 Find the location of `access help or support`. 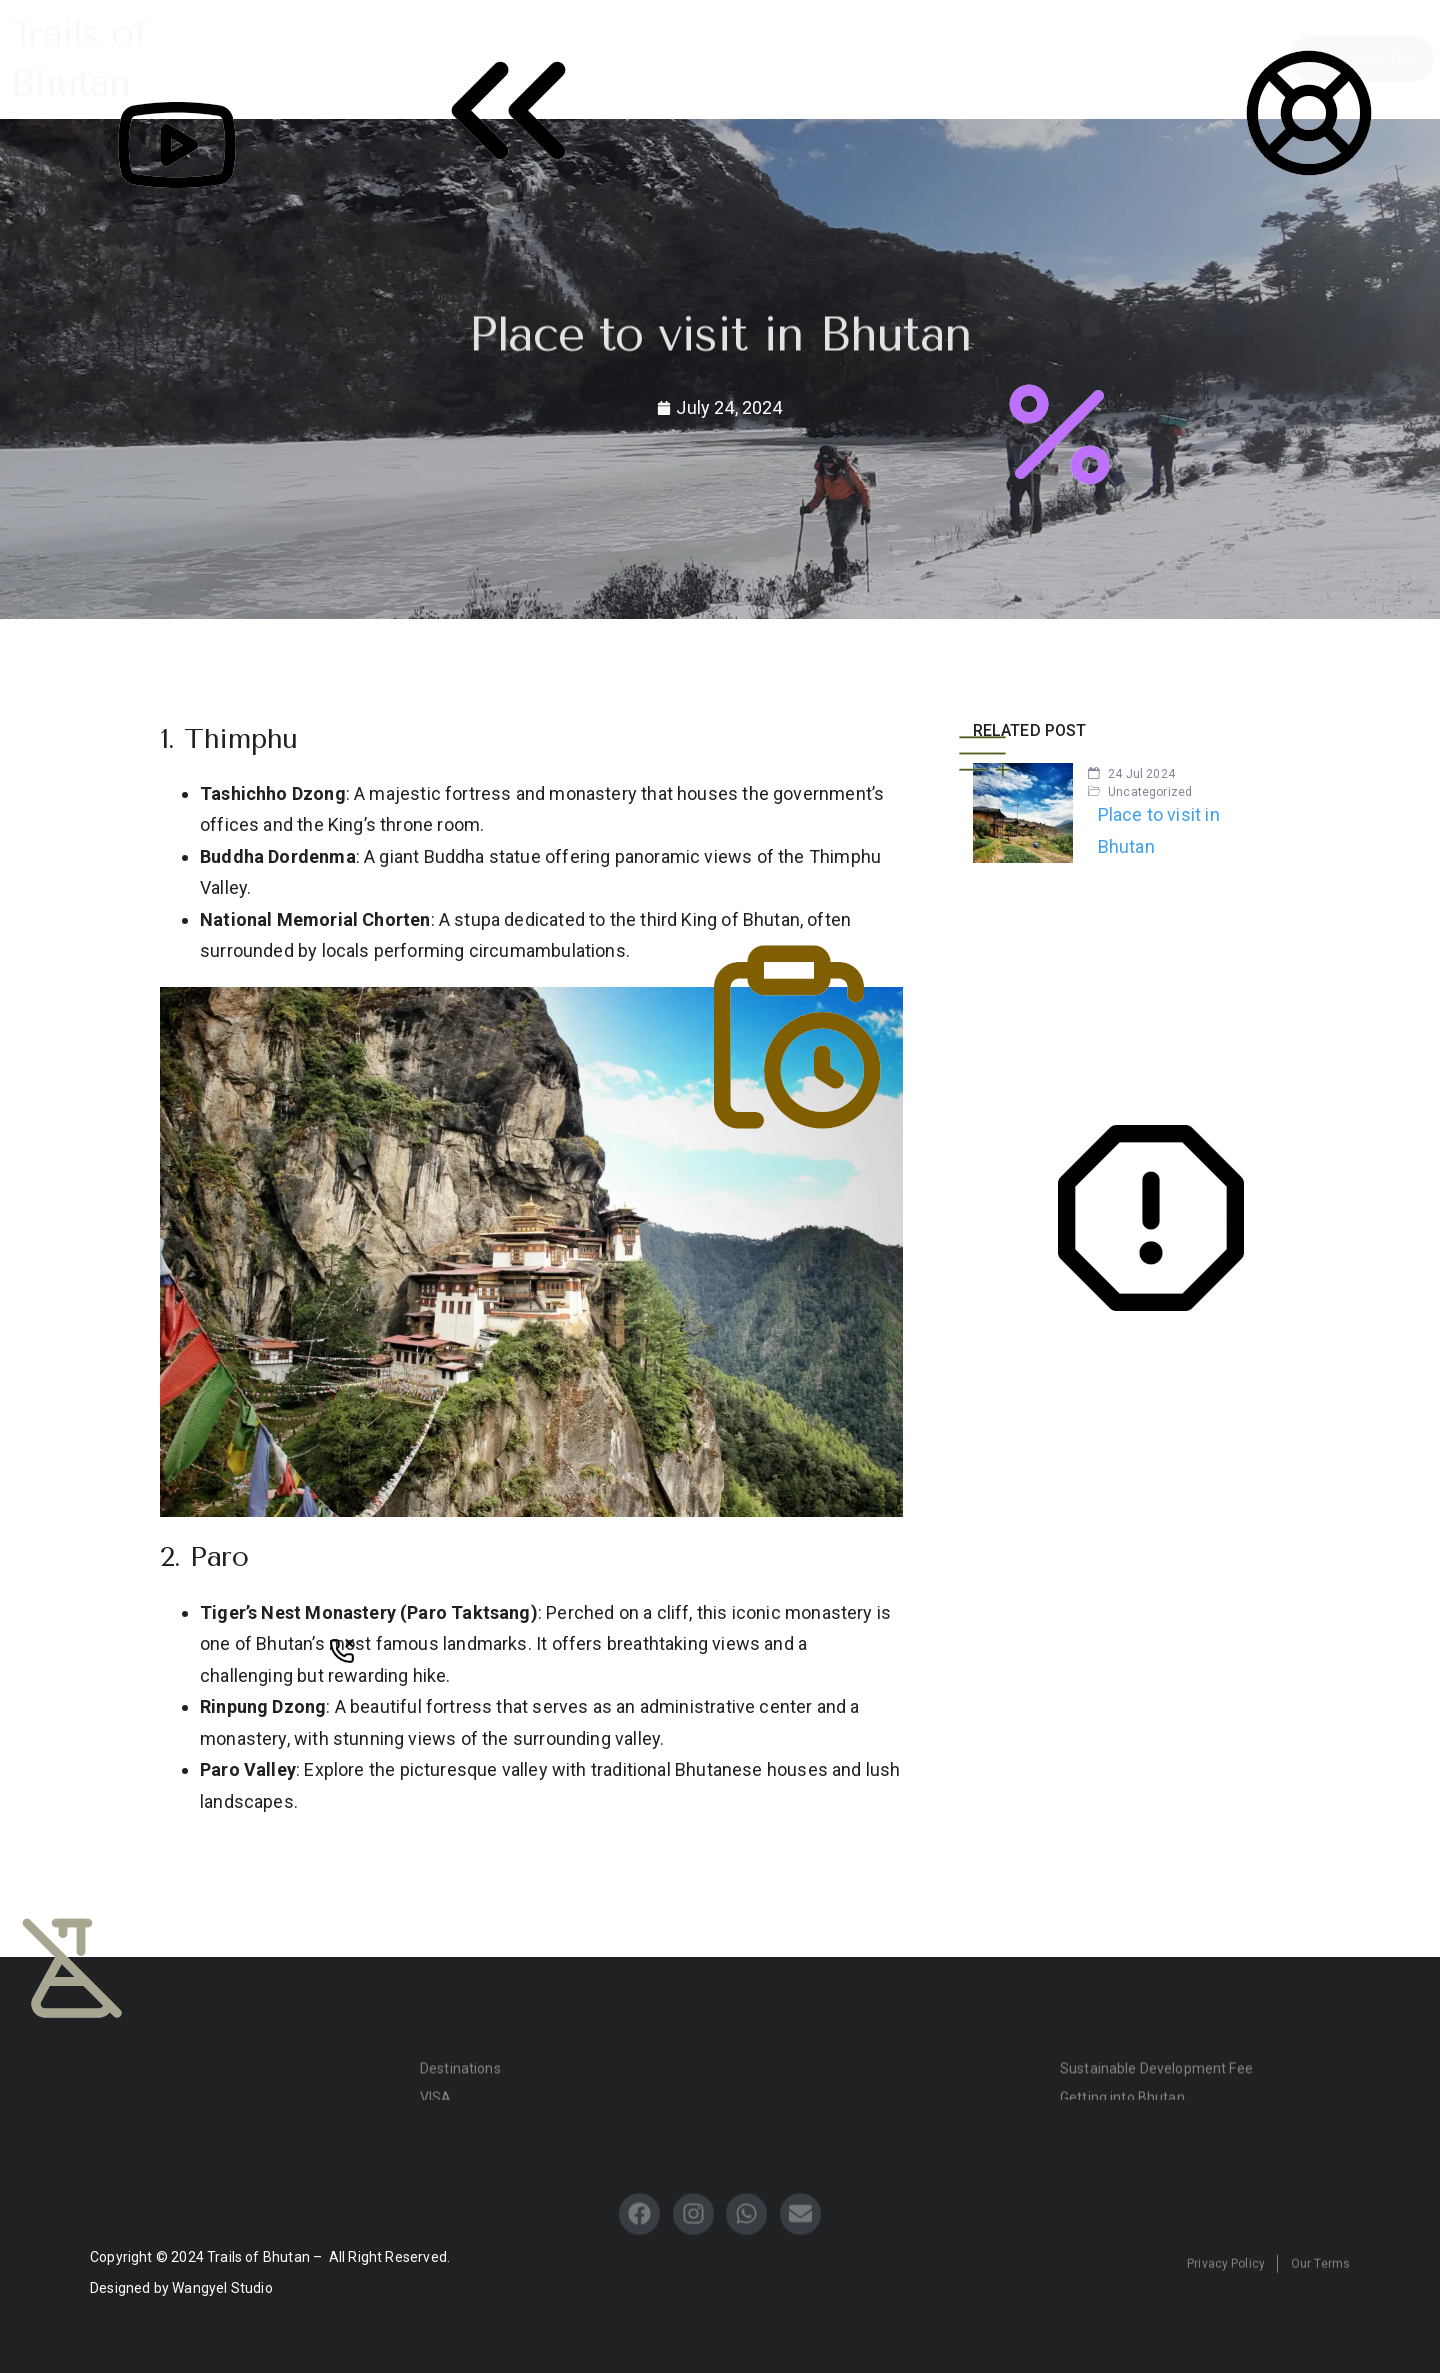

access help or support is located at coordinates (1309, 113).